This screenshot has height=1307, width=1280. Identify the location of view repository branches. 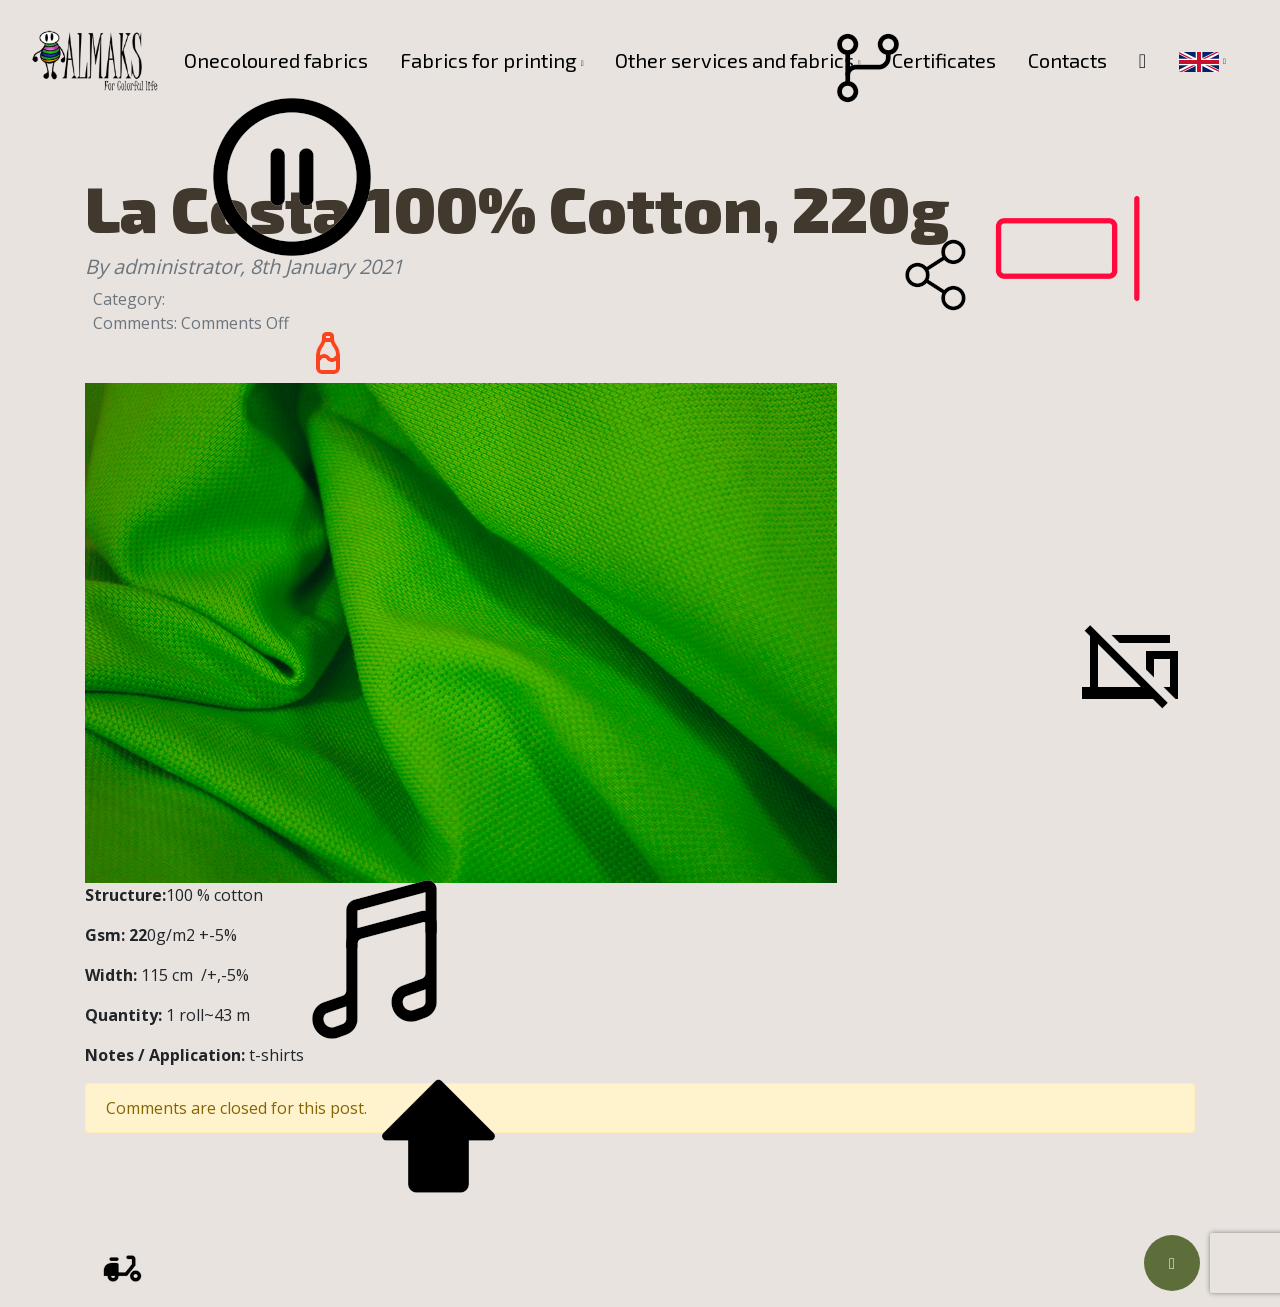
(868, 68).